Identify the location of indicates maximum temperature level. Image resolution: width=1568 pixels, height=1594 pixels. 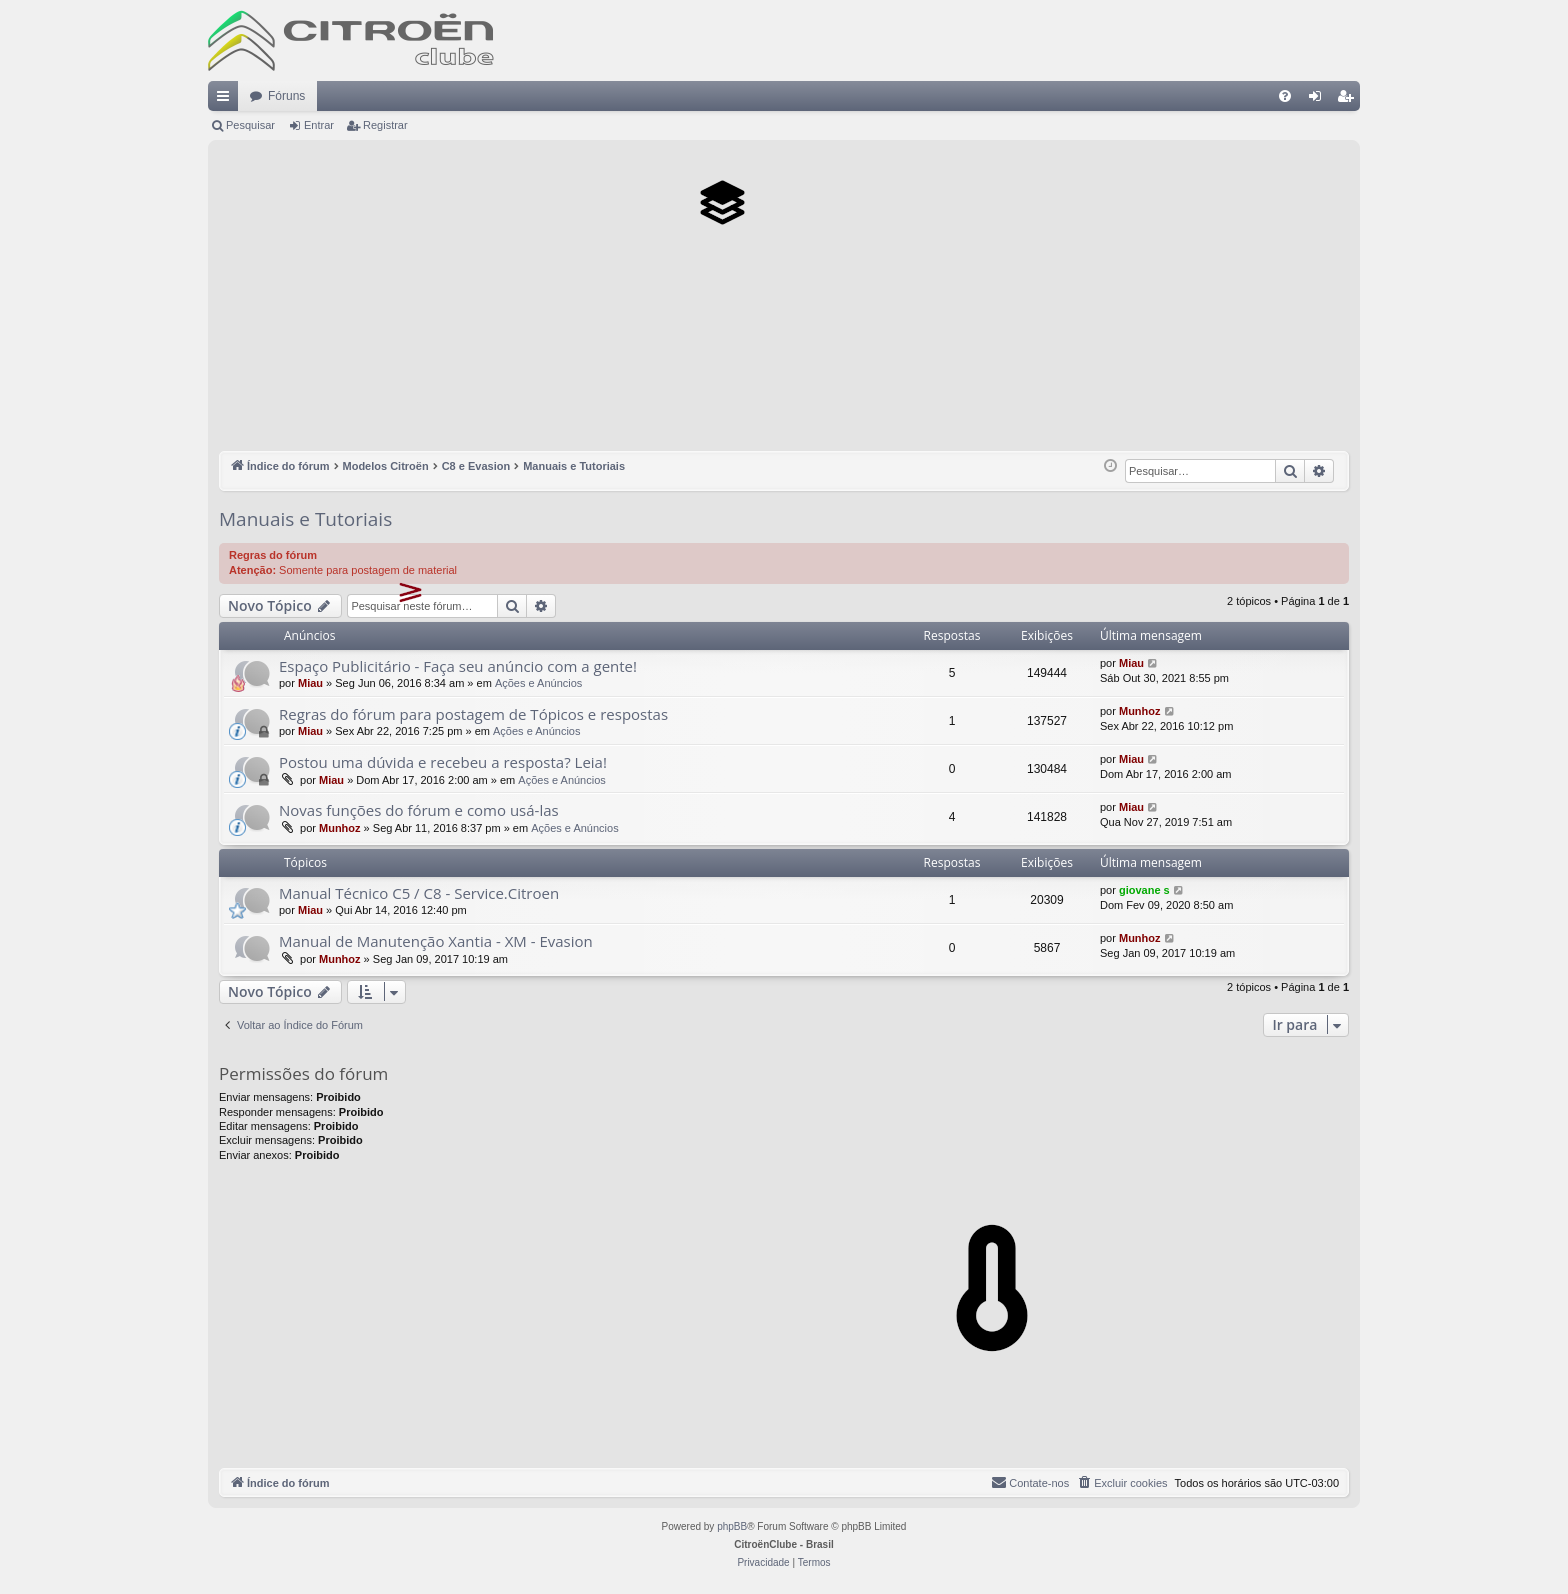
(992, 1288).